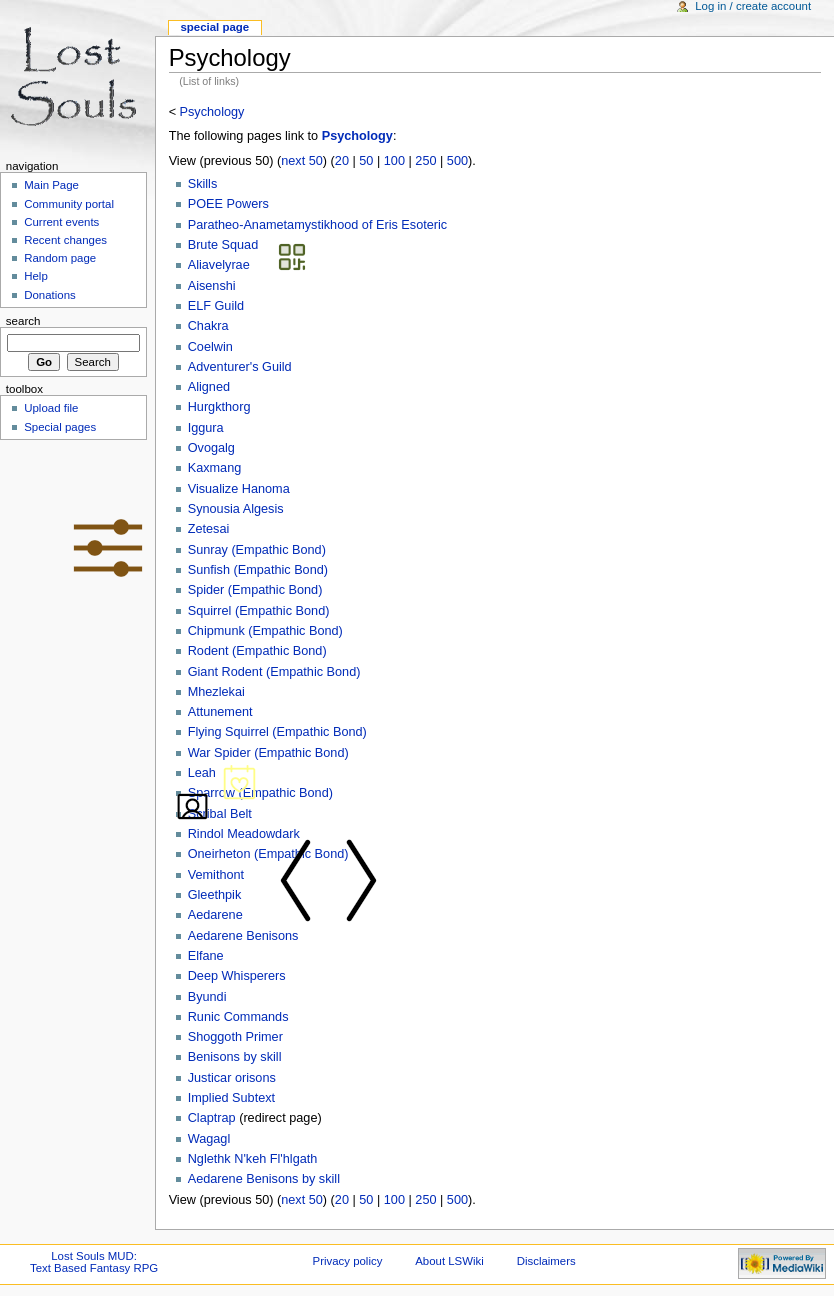  What do you see at coordinates (108, 548) in the screenshot?
I see `adjust settings or preferences` at bounding box center [108, 548].